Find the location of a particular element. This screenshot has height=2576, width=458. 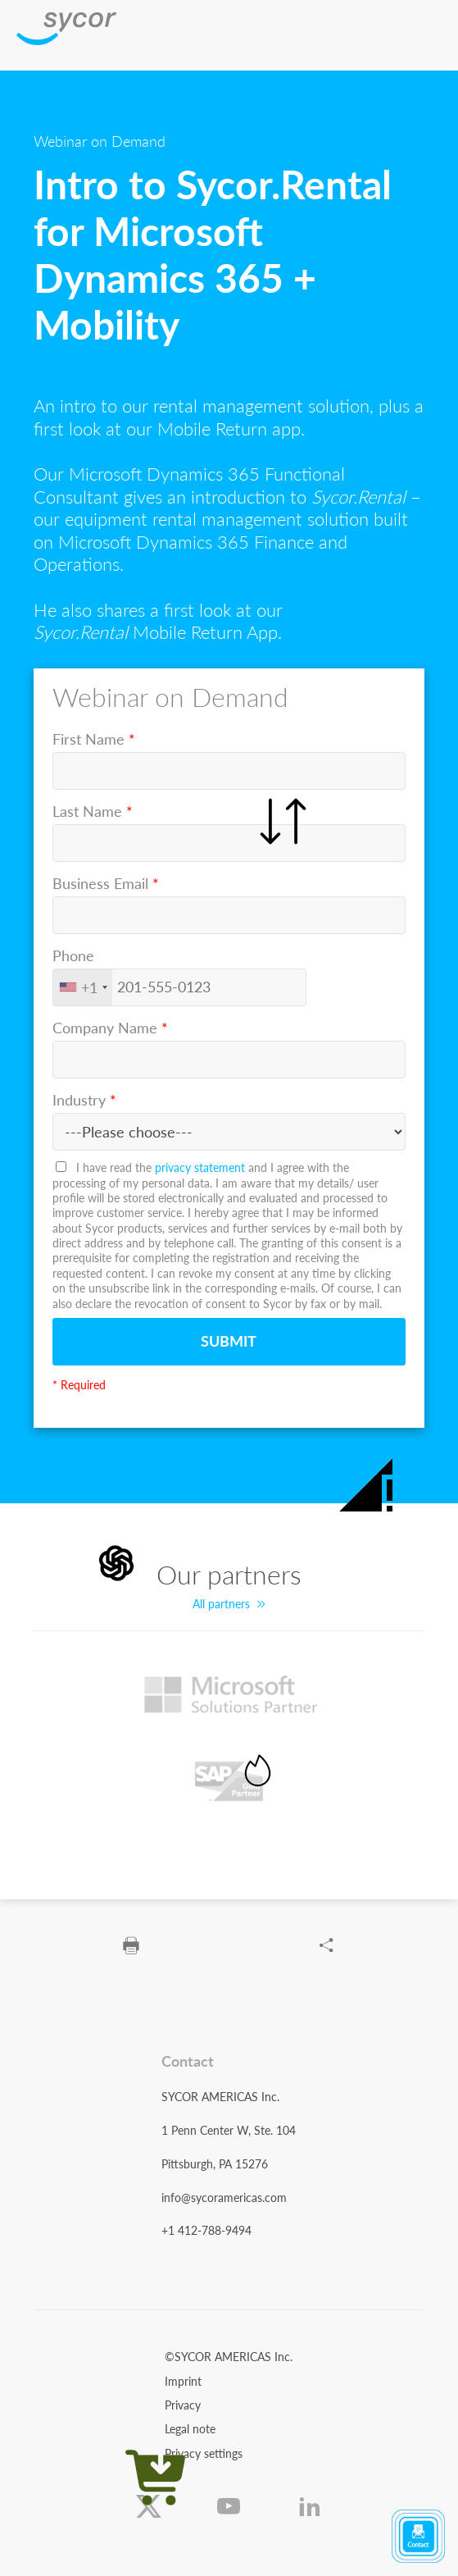

indicates full cellular signal but no internet connection is located at coordinates (365, 1484).